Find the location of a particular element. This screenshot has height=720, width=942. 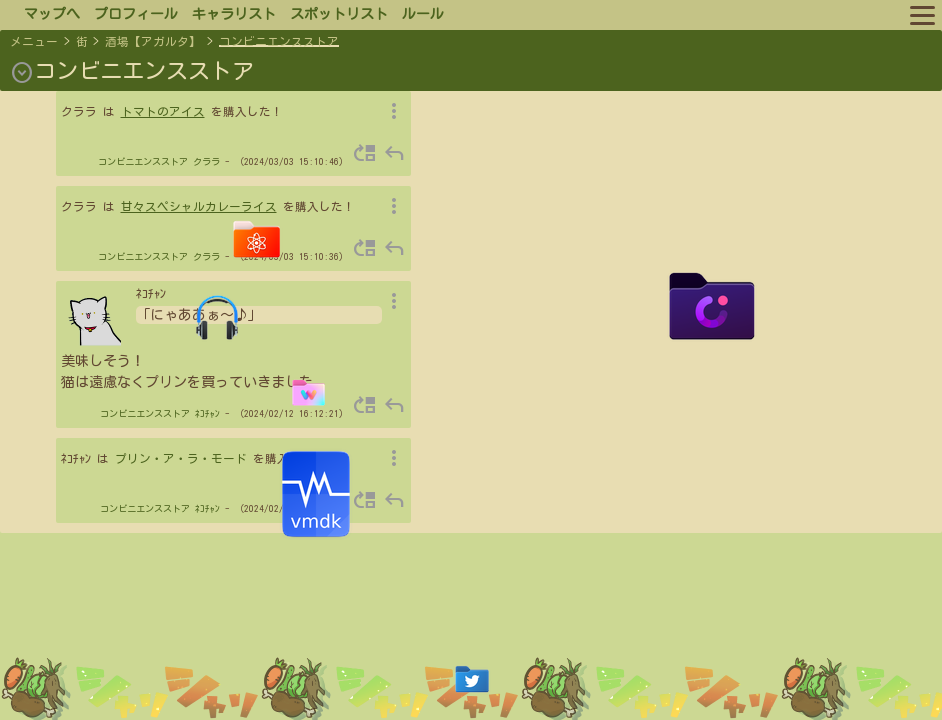

virtualbox virtual disk image file is located at coordinates (316, 494).